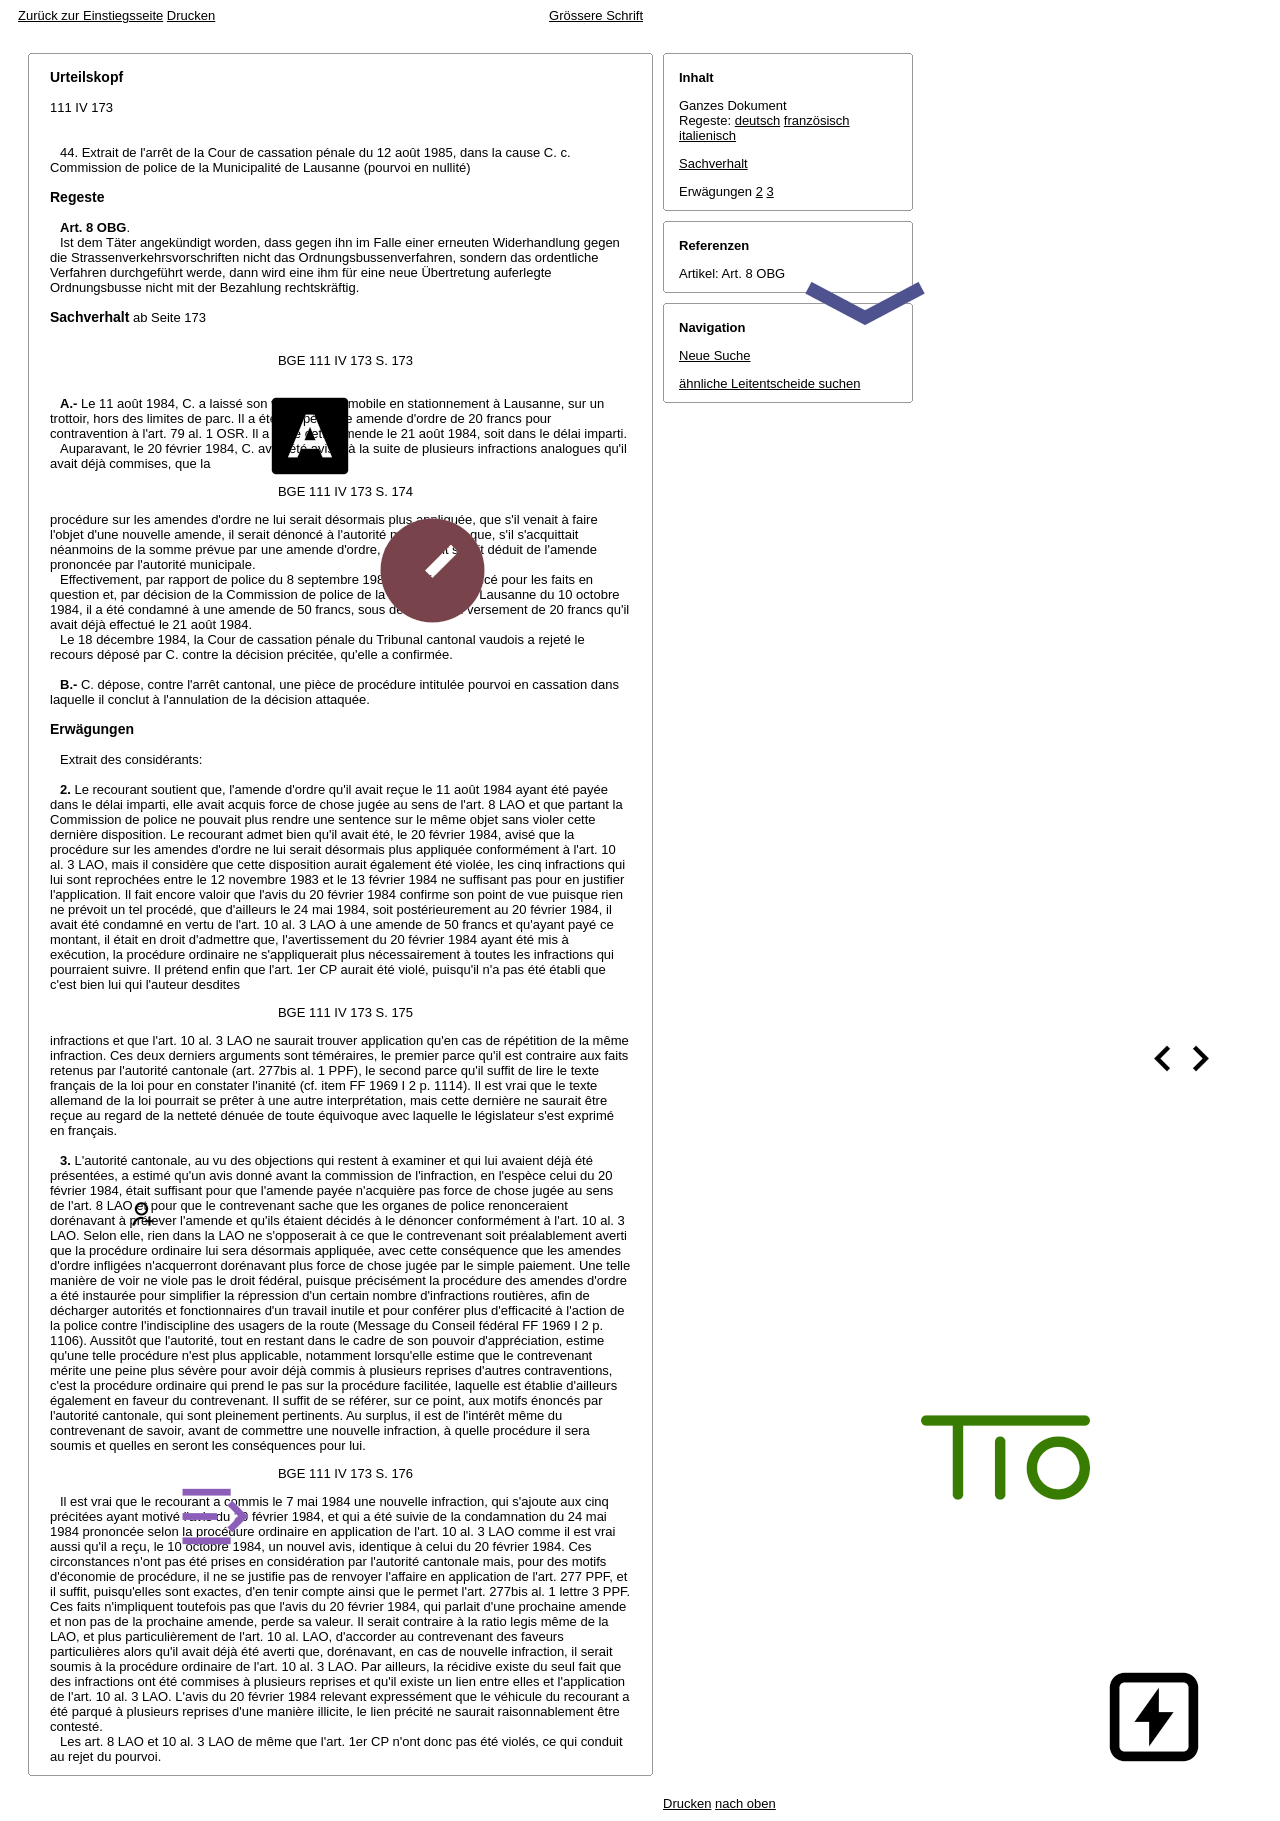  I want to click on expand to show more content, so click(865, 301).